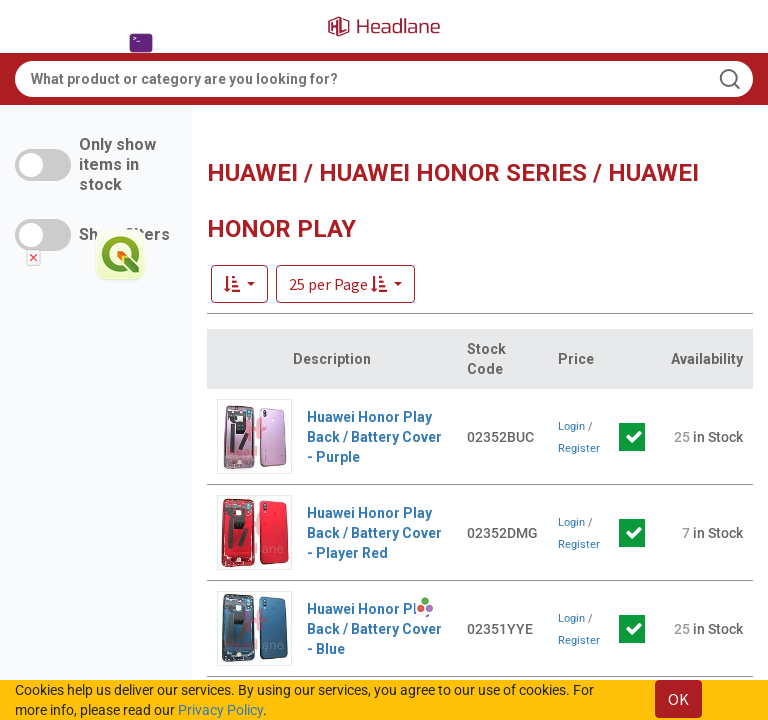  What do you see at coordinates (425, 605) in the screenshot?
I see `open the julia programming language app` at bounding box center [425, 605].